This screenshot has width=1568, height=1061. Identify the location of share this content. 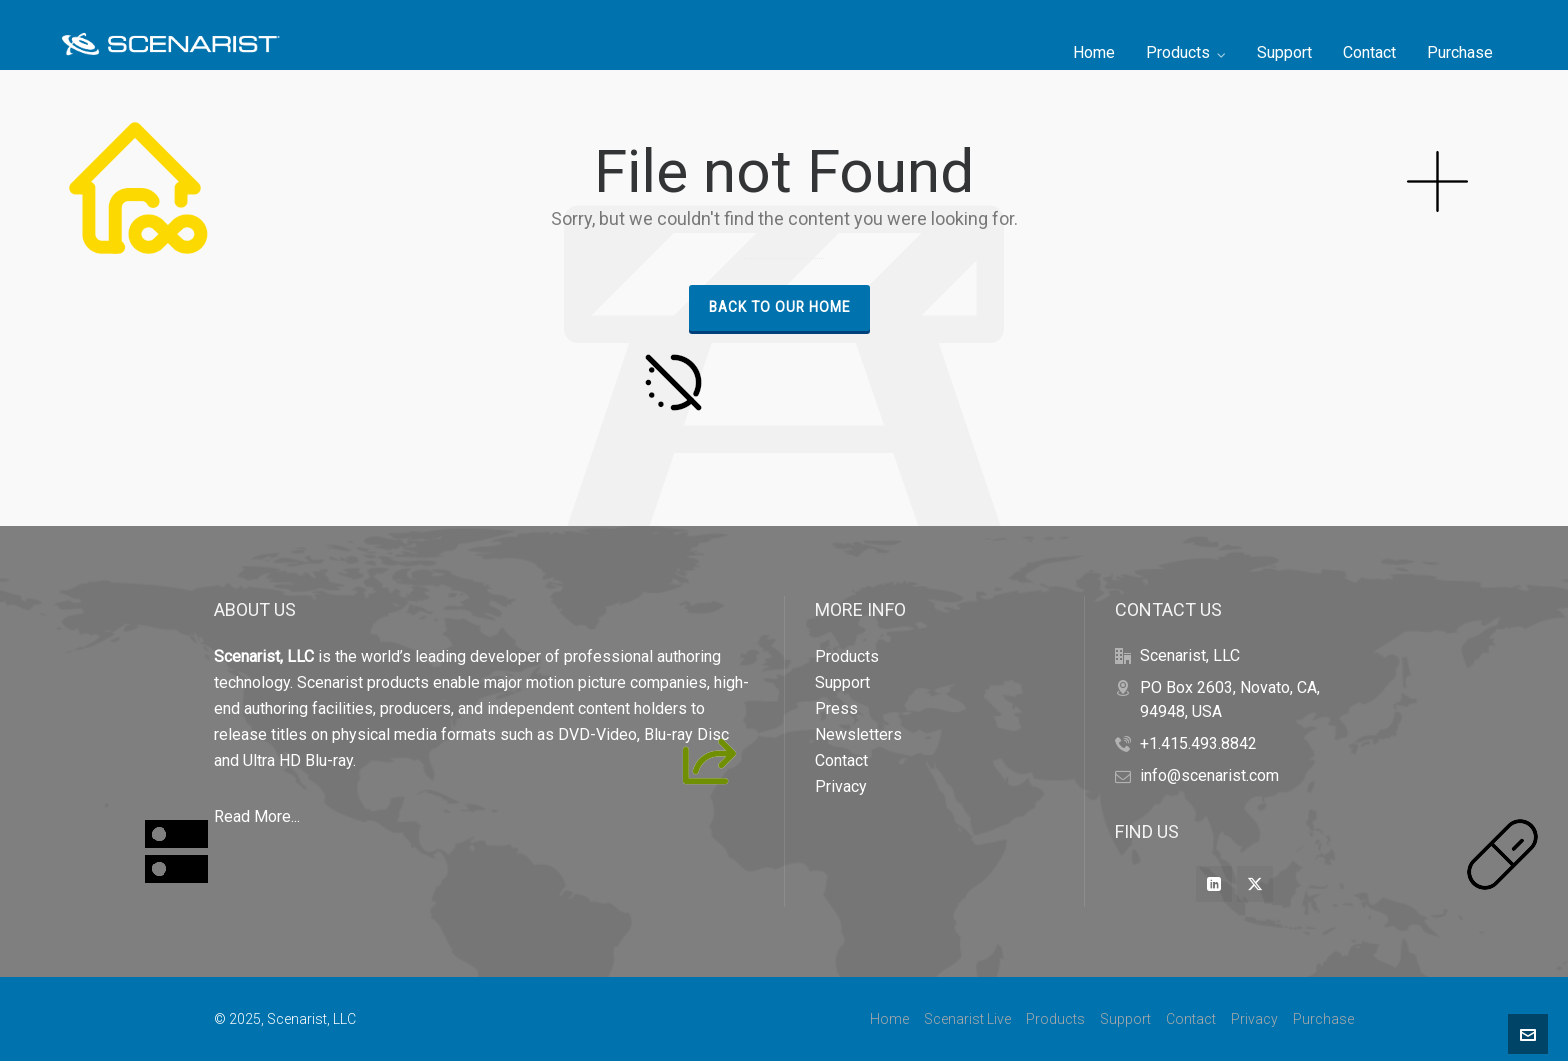
(709, 759).